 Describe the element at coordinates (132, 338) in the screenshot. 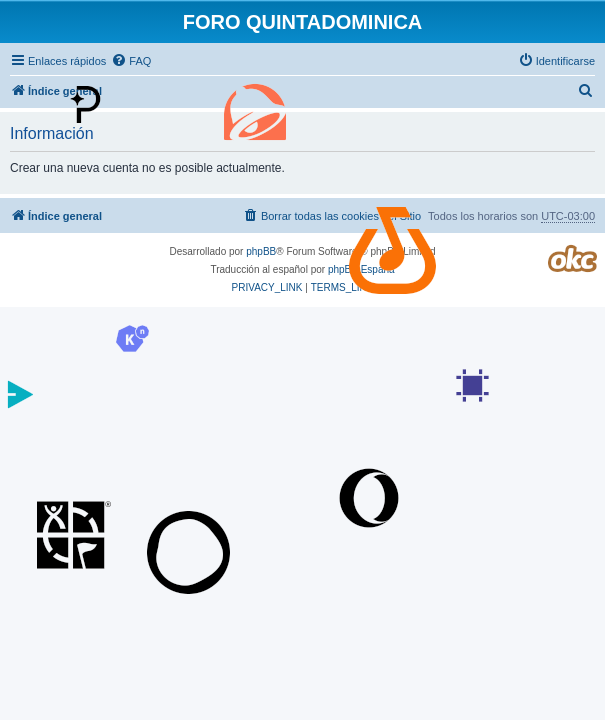

I see `knative serverless platform logo` at that location.